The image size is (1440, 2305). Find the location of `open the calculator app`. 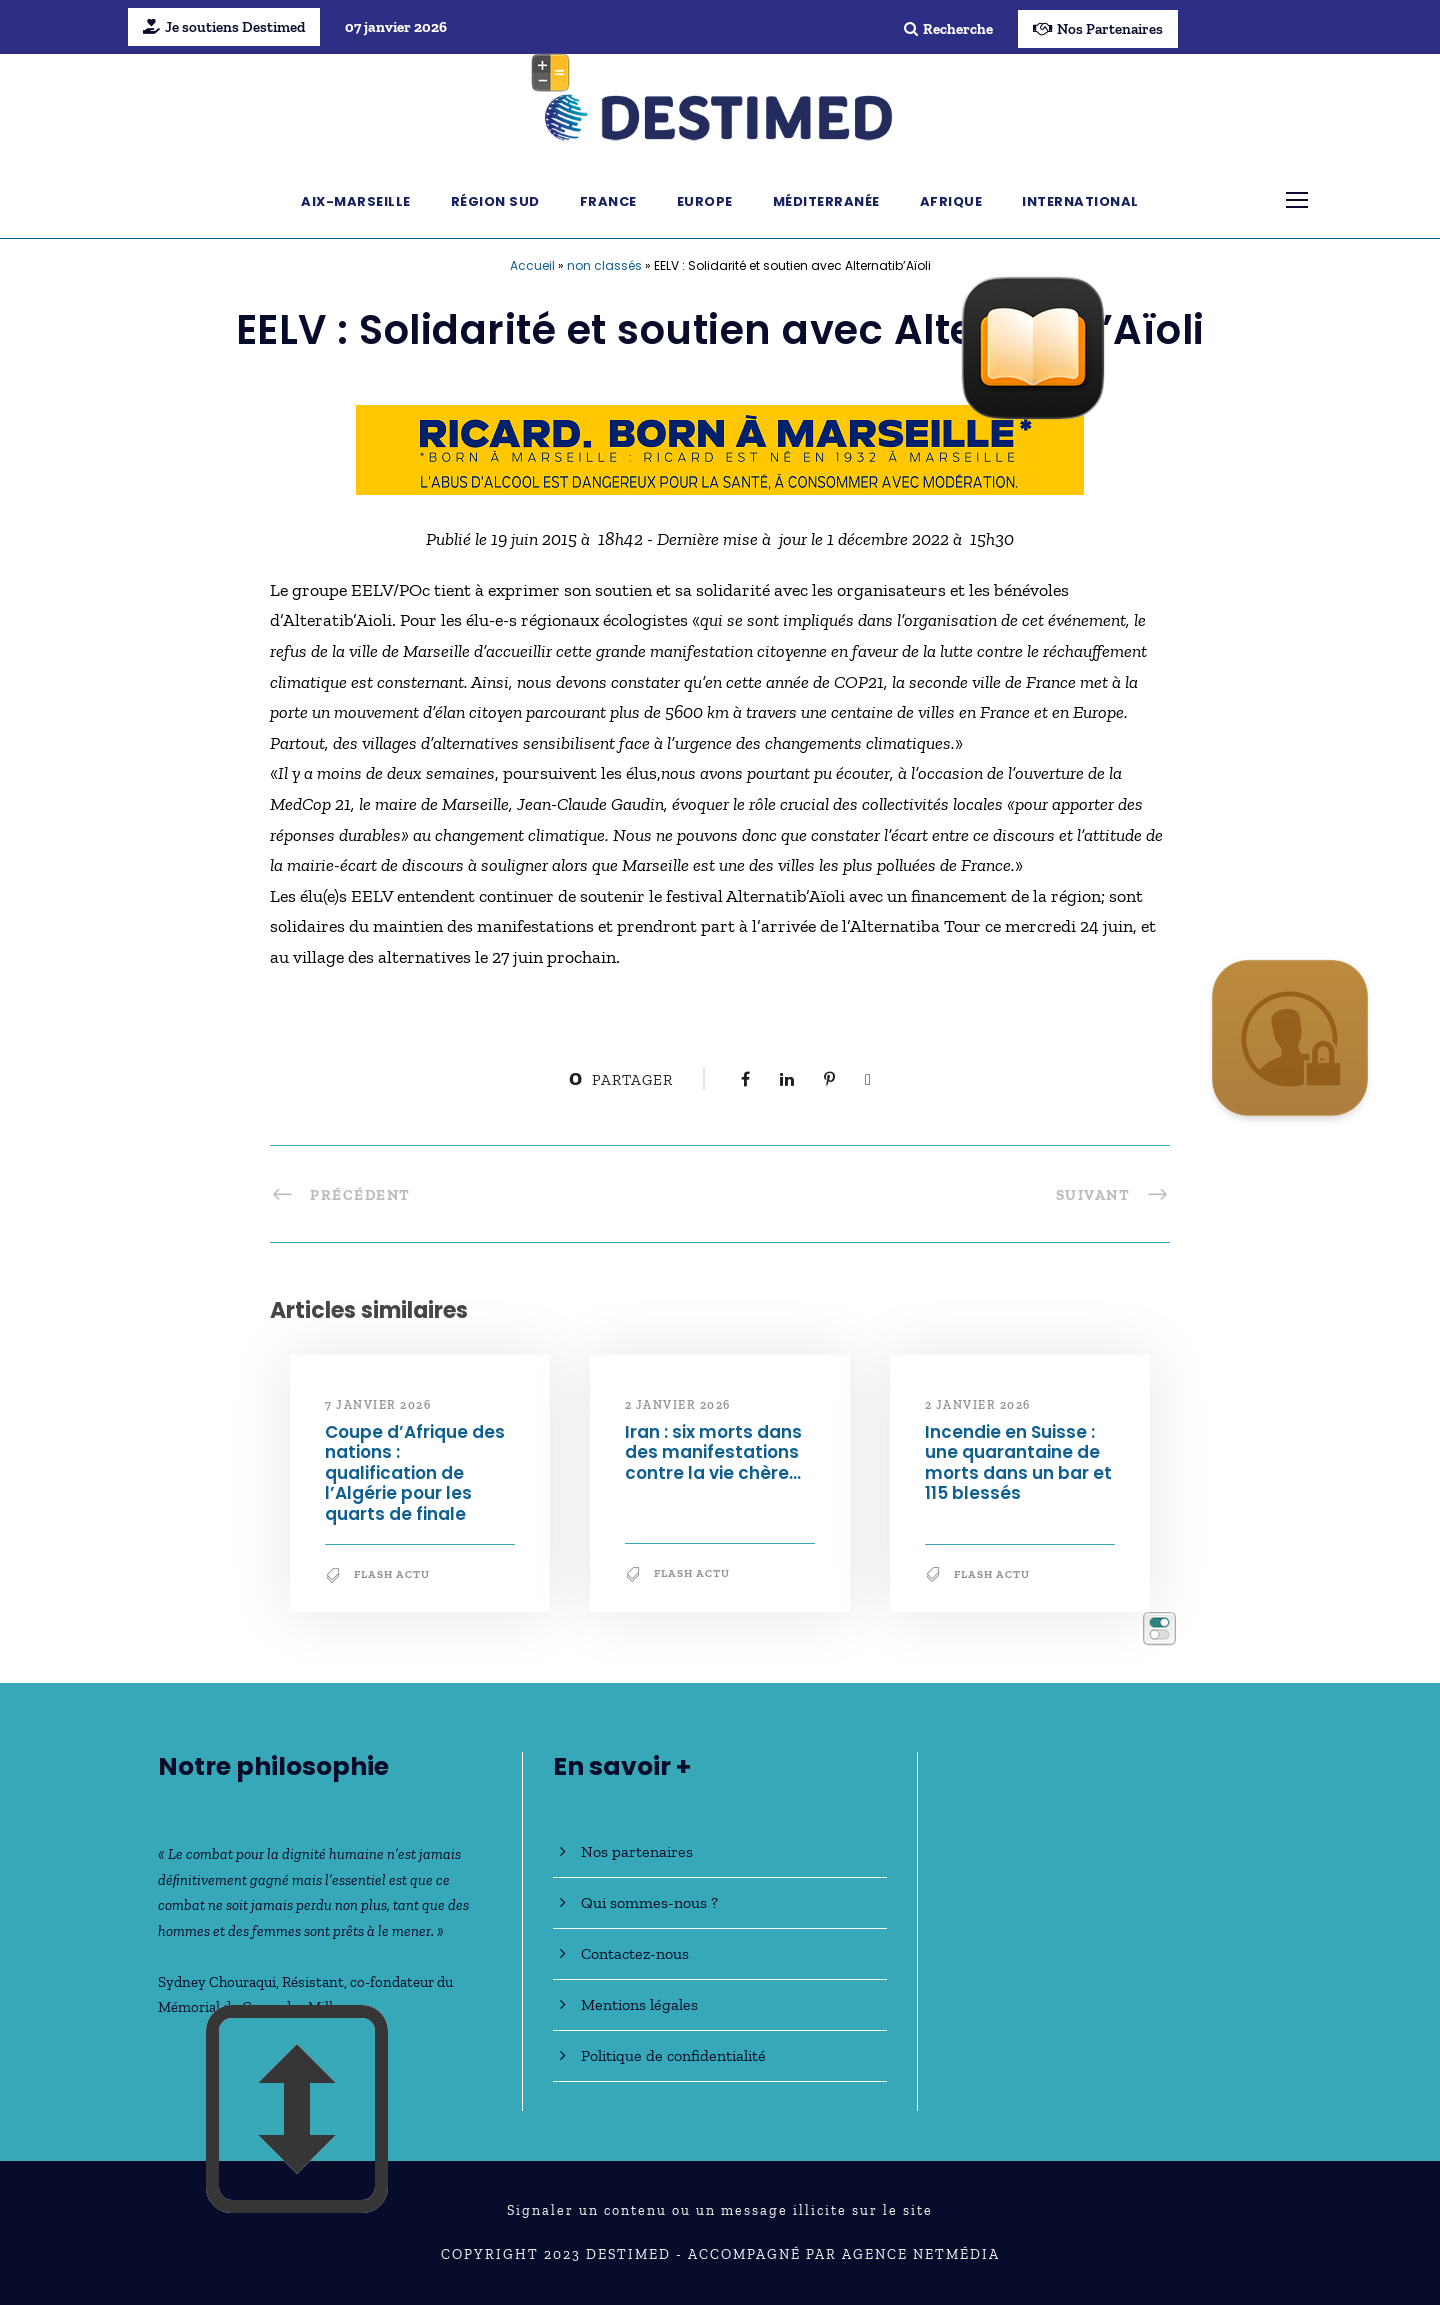

open the calculator app is located at coordinates (550, 72).